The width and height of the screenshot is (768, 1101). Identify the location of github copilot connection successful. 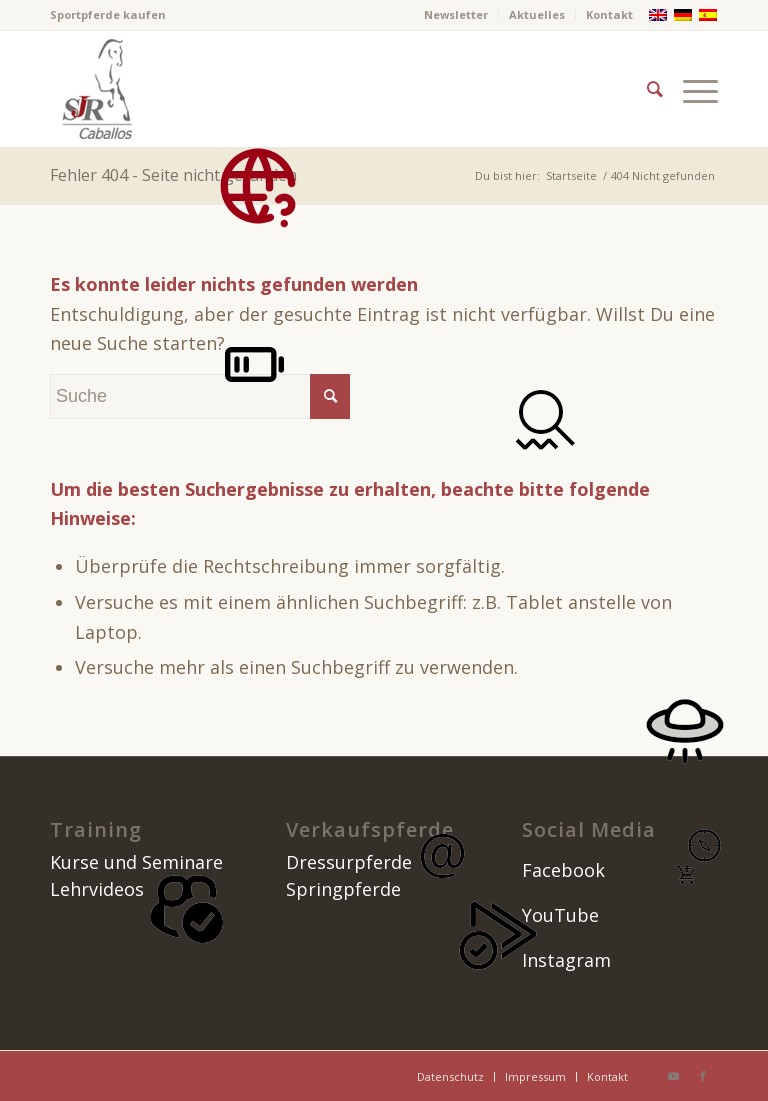
(187, 907).